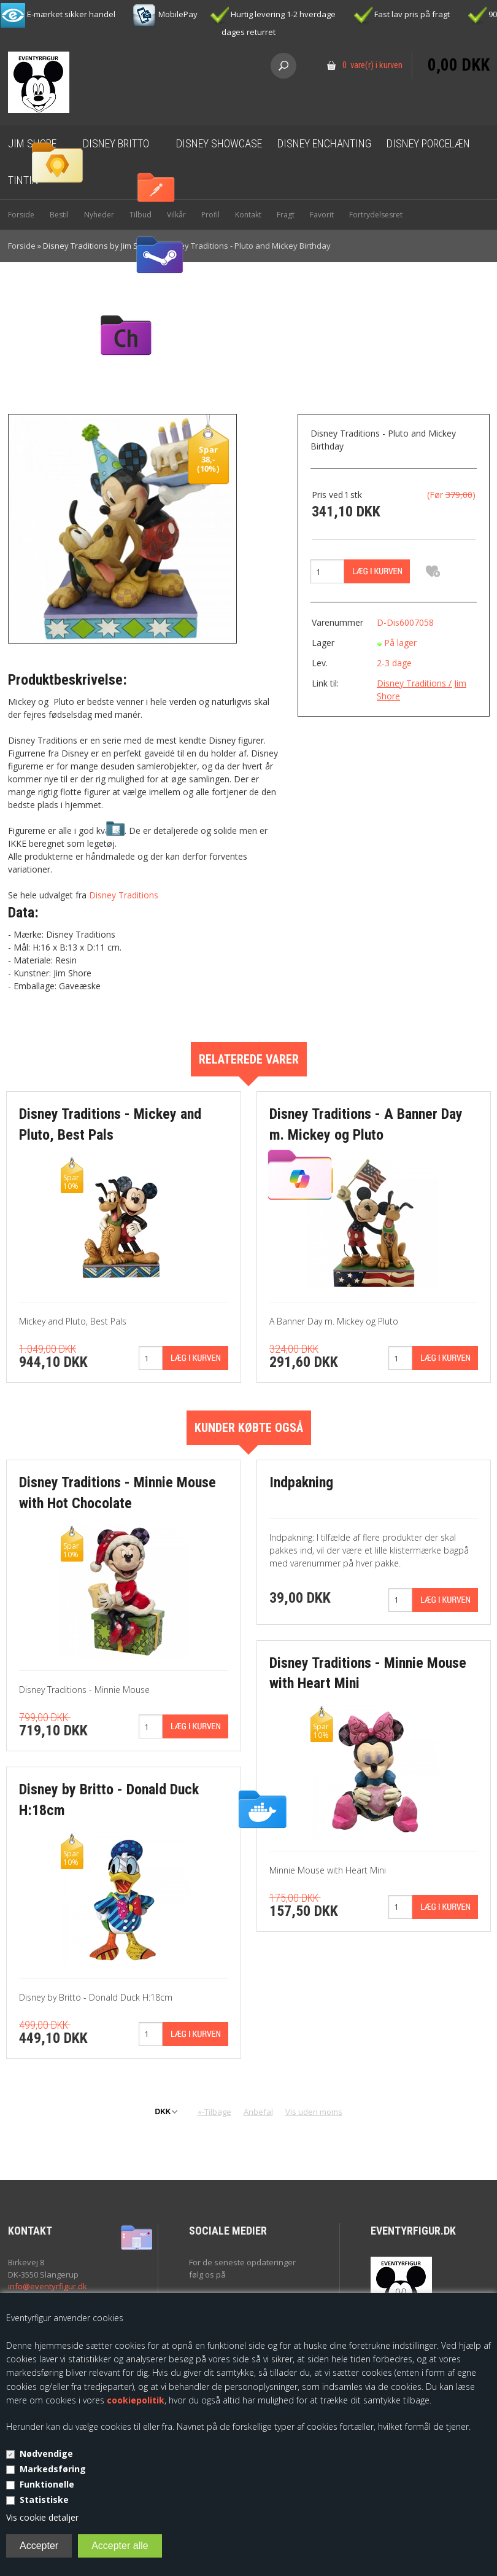 This screenshot has width=497, height=2576. What do you see at coordinates (57, 164) in the screenshot?
I see `open microsoft dynamics 365 field service folder` at bounding box center [57, 164].